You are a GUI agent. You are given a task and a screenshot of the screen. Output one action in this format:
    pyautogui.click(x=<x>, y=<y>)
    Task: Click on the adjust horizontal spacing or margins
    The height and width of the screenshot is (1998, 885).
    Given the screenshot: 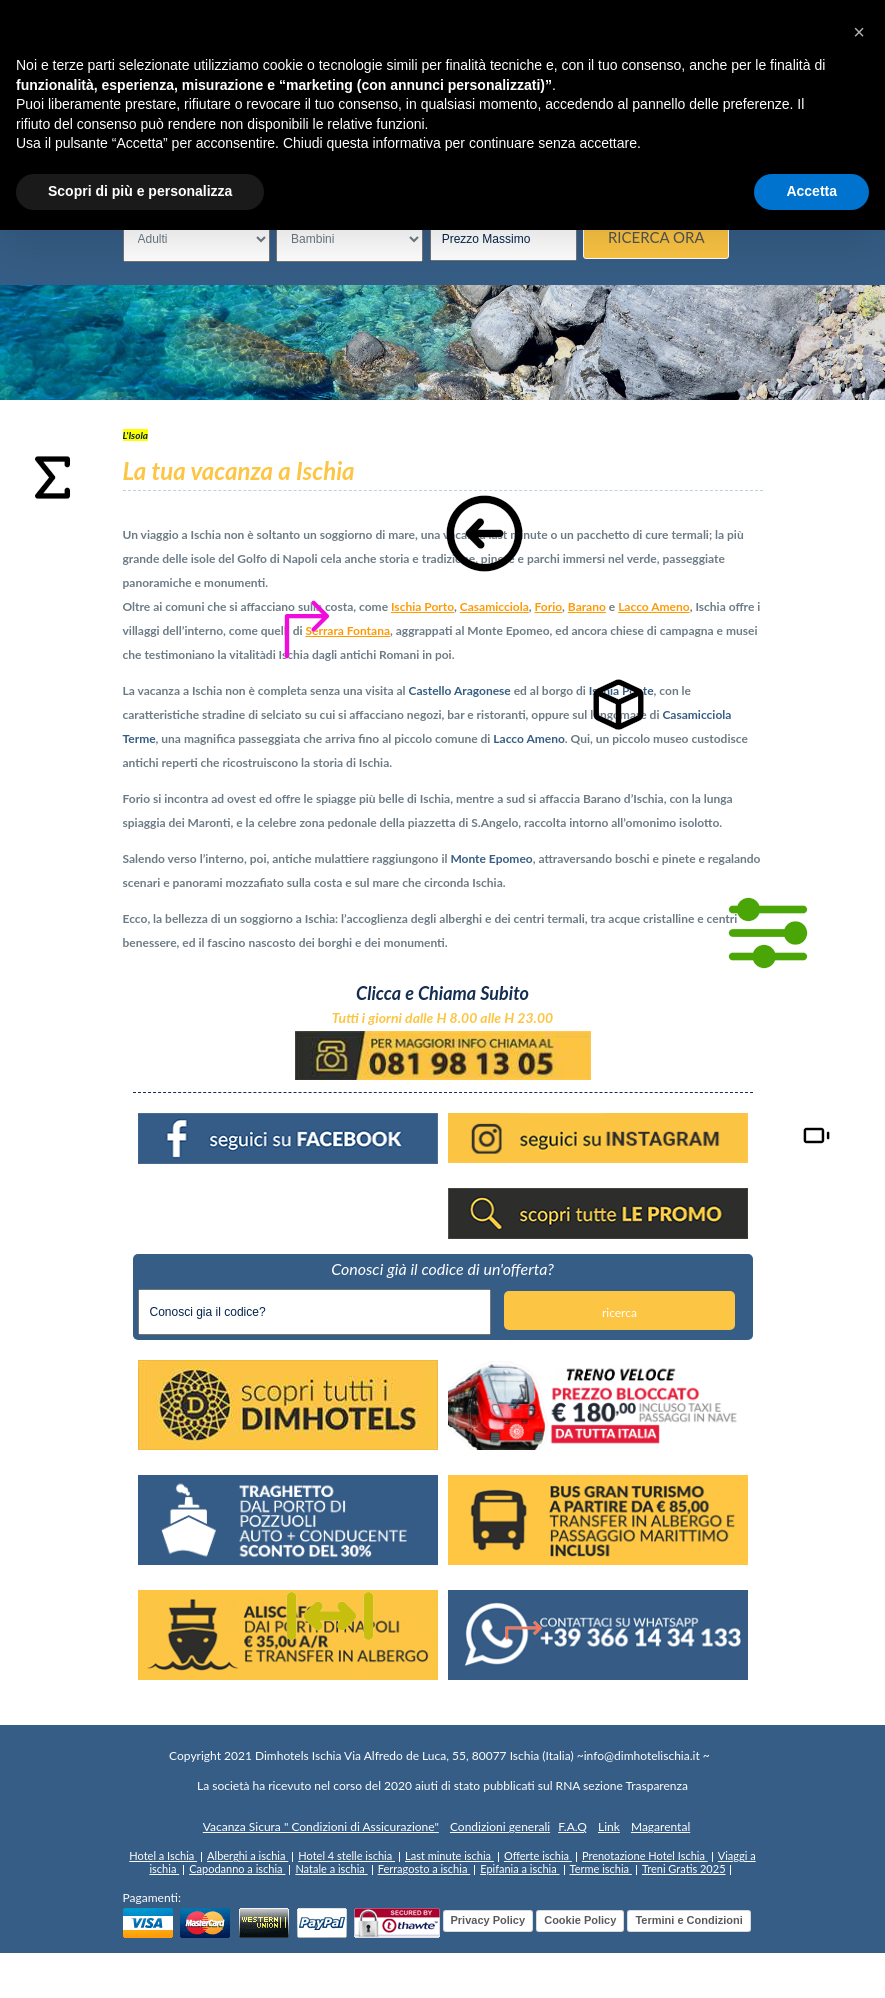 What is the action you would take?
    pyautogui.click(x=330, y=1616)
    